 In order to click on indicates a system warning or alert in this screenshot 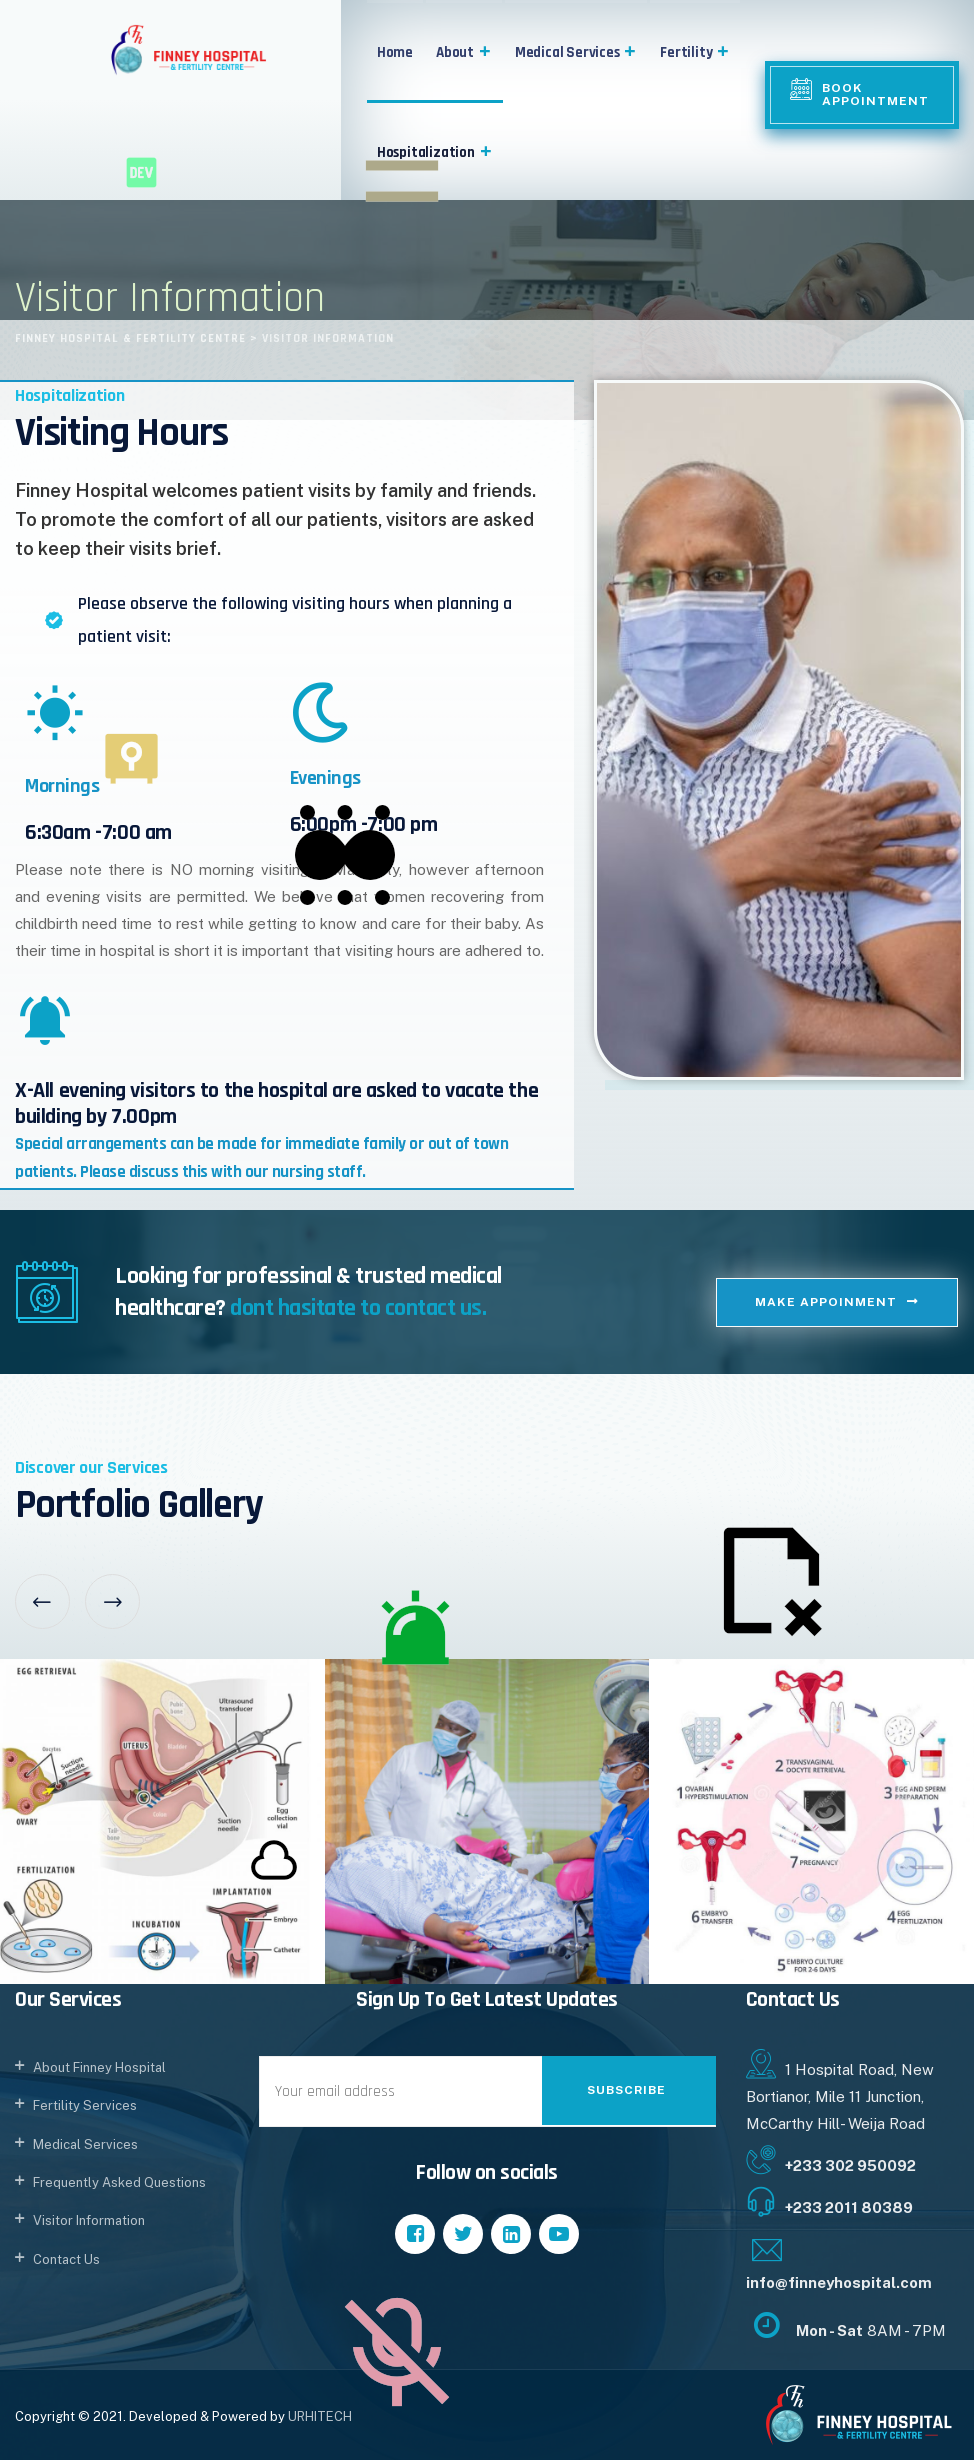, I will do `click(415, 1627)`.